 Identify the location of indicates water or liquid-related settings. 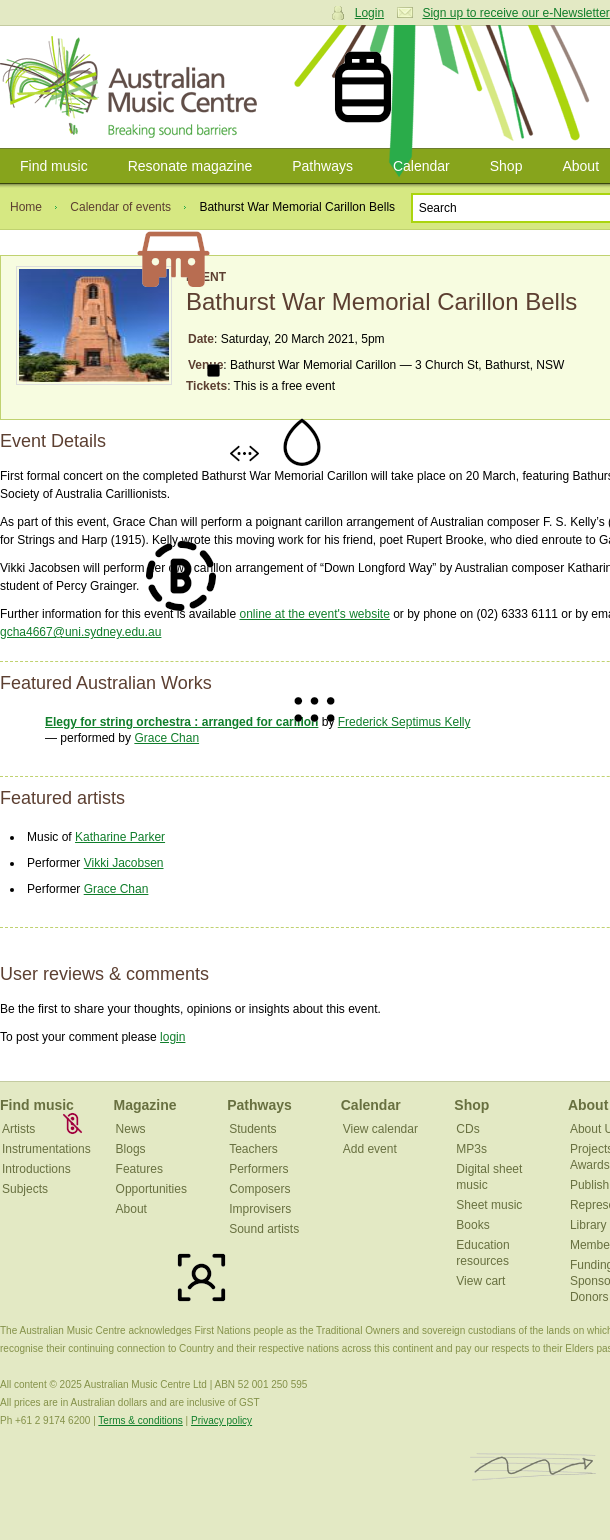
(302, 444).